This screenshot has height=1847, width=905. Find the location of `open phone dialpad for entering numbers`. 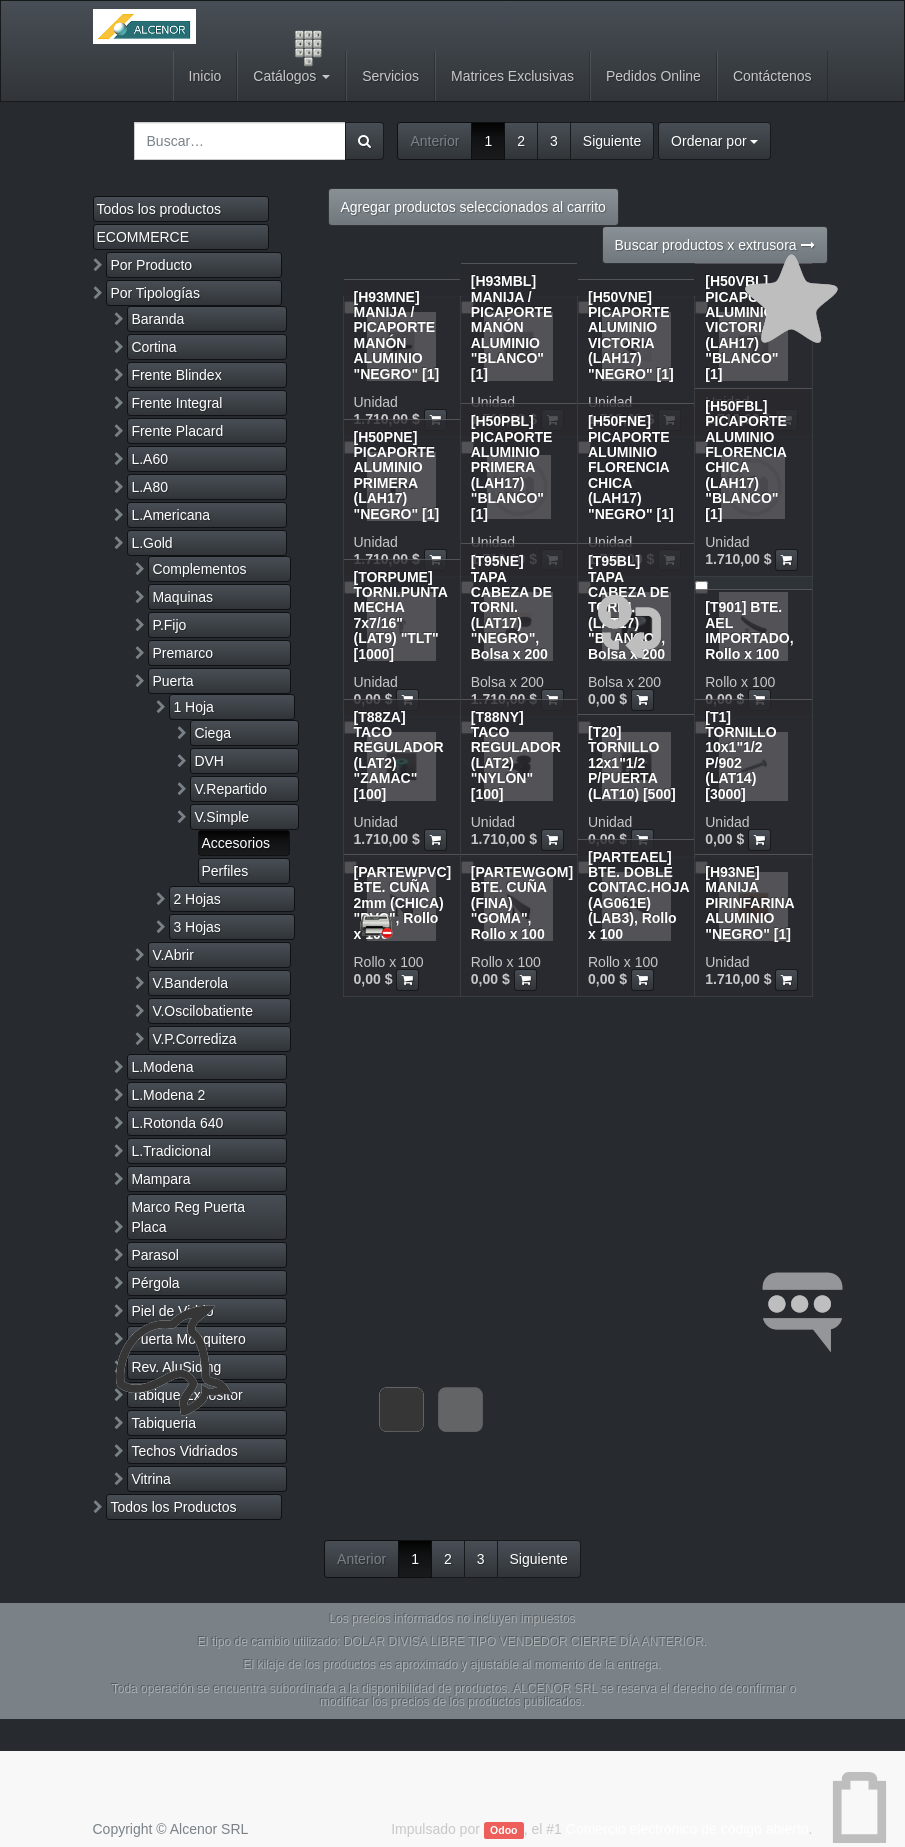

open phone dialpad for entering numbers is located at coordinates (308, 48).